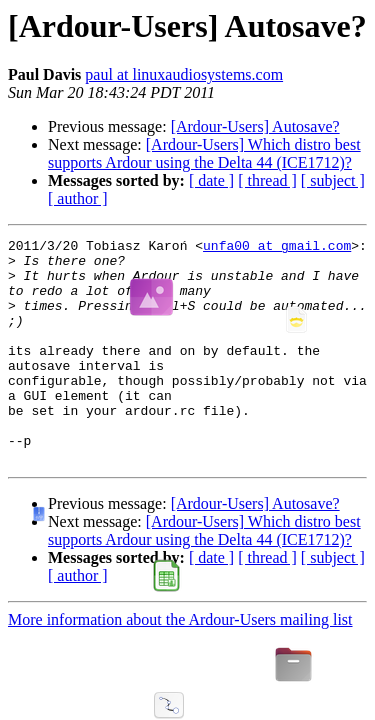  Describe the element at coordinates (296, 319) in the screenshot. I see `a nim programming language source file` at that location.